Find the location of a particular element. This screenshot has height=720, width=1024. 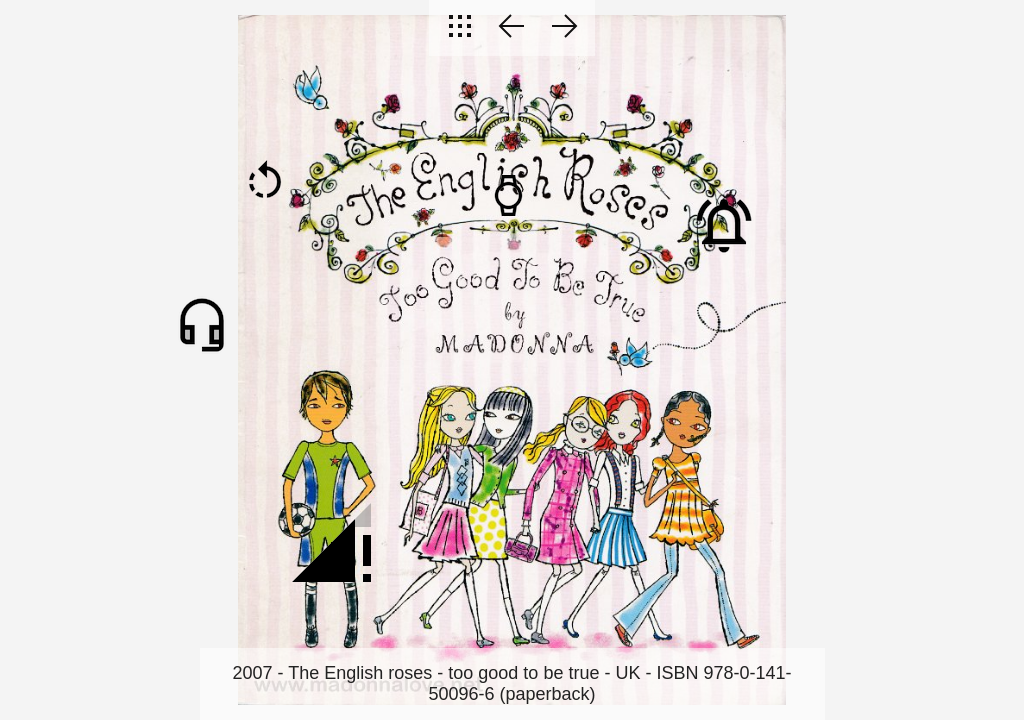

indicates new or active notifications is located at coordinates (724, 225).